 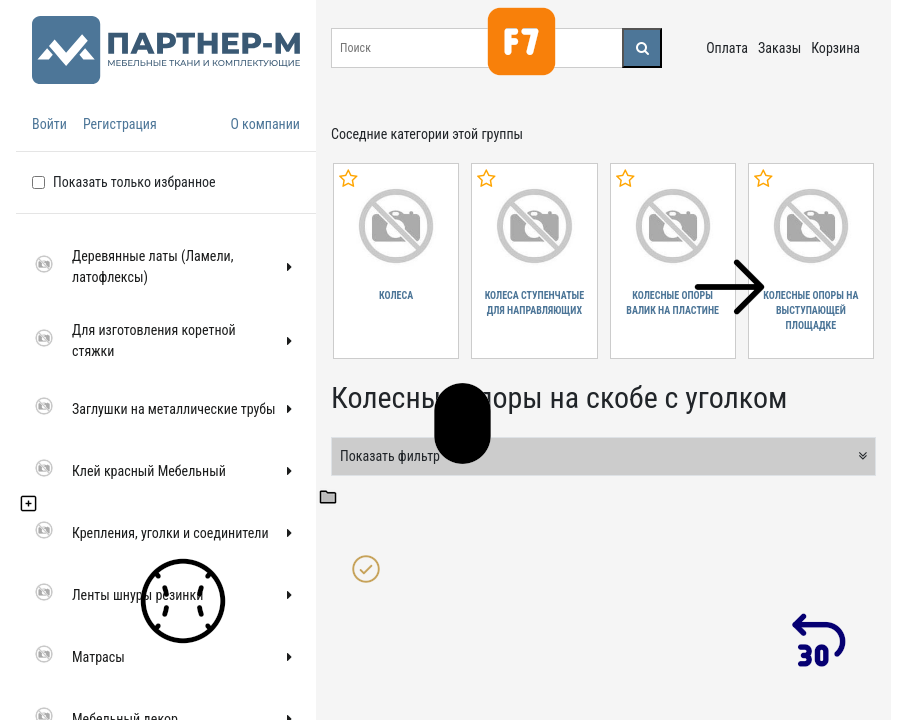 I want to click on indicates a completed or successful action, so click(x=366, y=569).